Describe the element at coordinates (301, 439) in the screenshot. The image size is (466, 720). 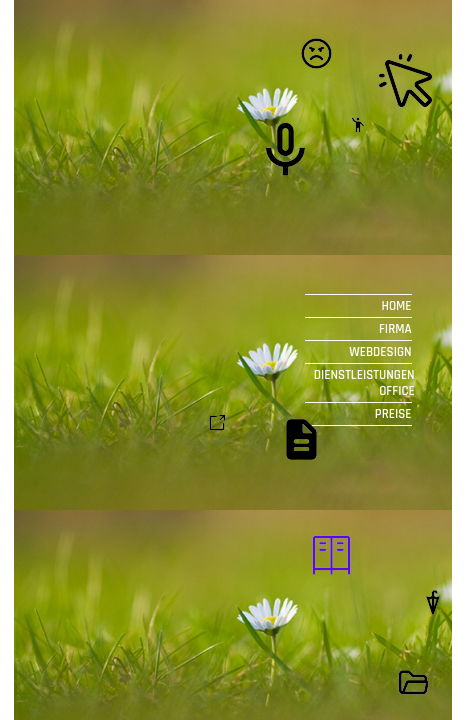
I see `view document contents` at that location.